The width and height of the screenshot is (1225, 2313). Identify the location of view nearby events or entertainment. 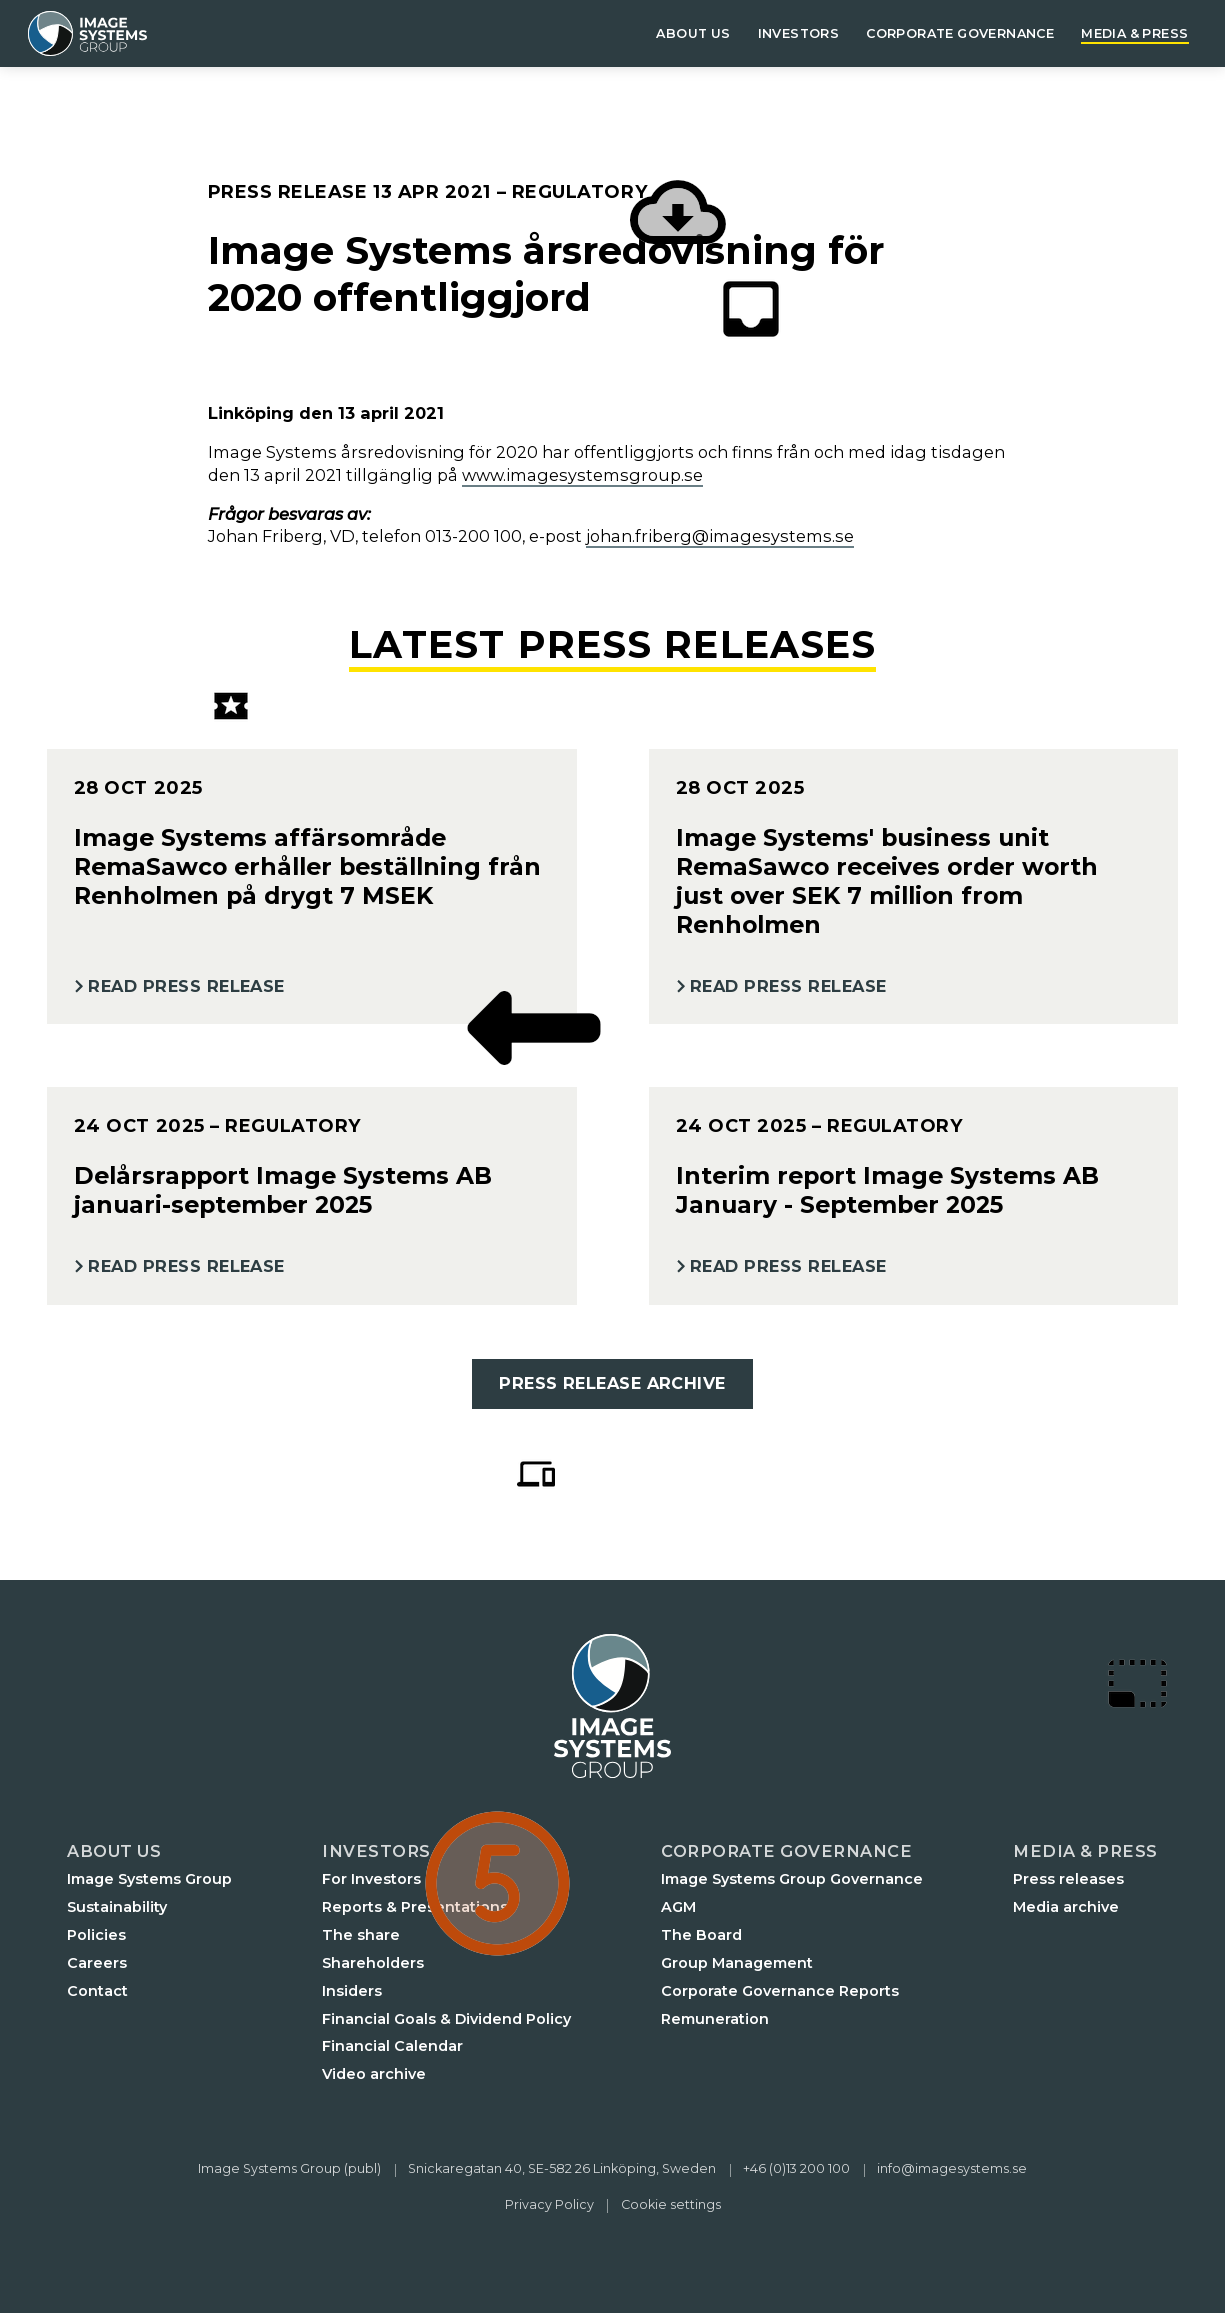
(231, 706).